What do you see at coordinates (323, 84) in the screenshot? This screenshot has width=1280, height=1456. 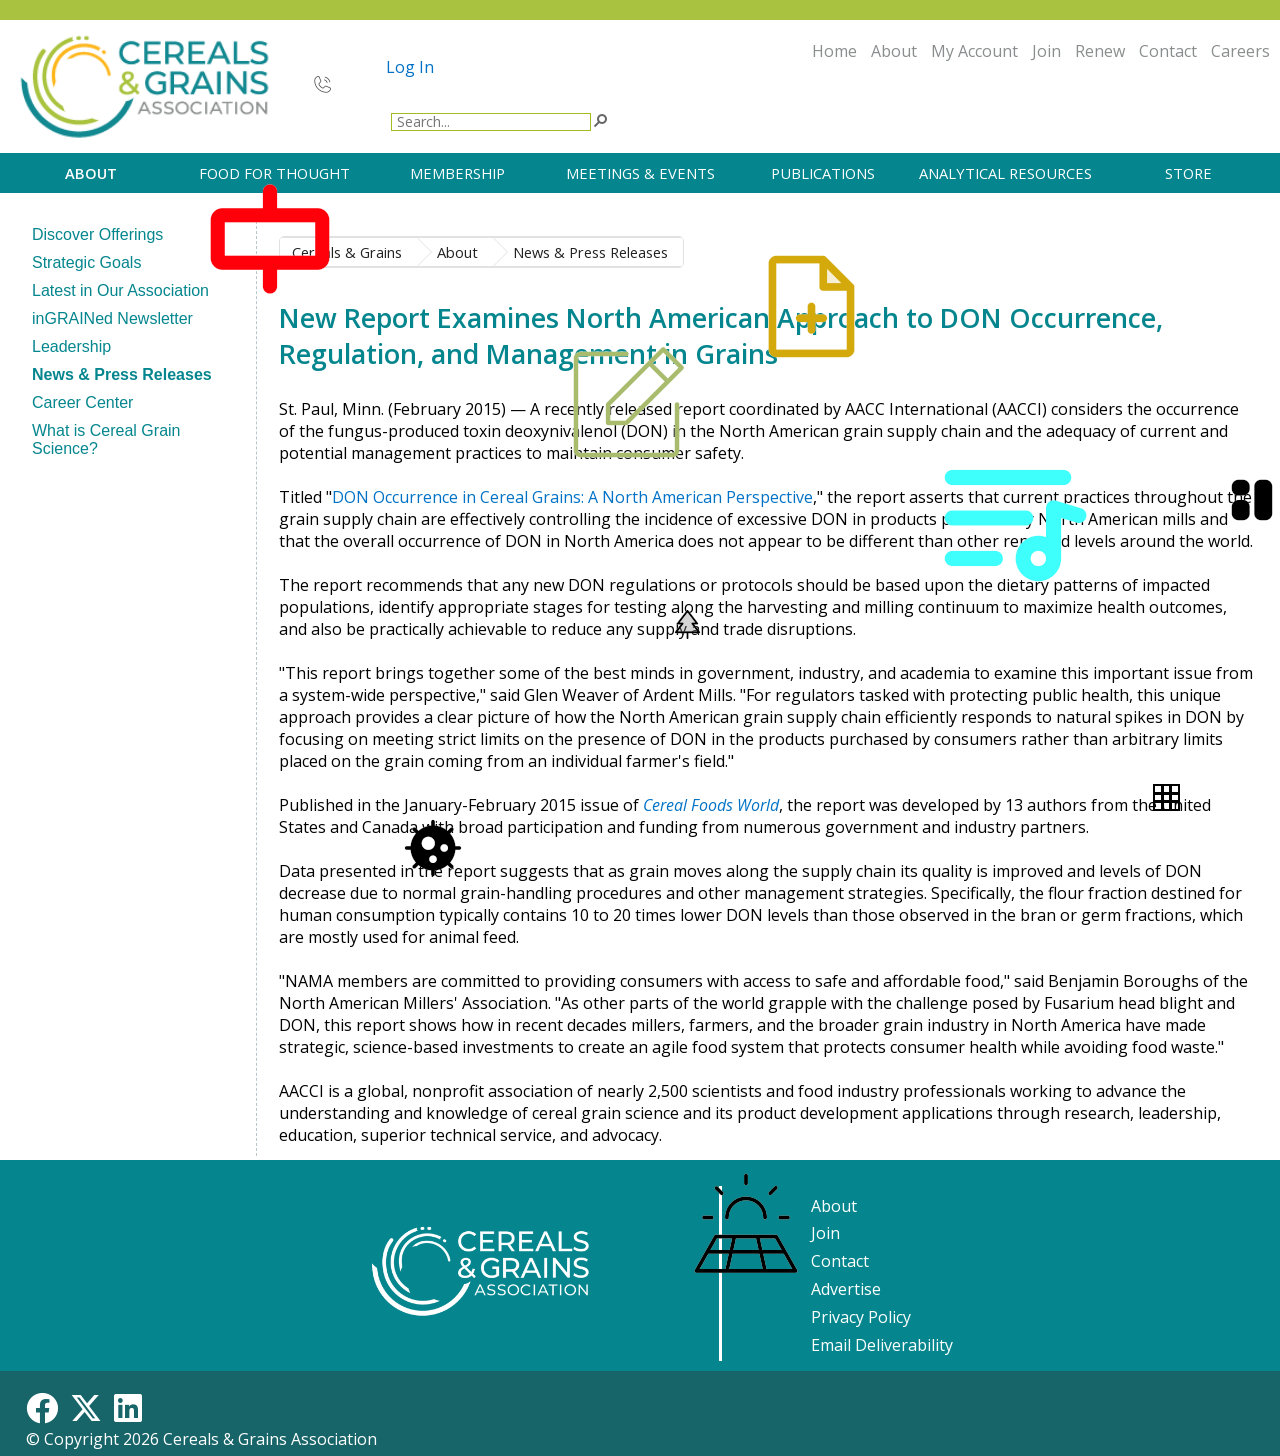 I see `make a phone call` at bounding box center [323, 84].